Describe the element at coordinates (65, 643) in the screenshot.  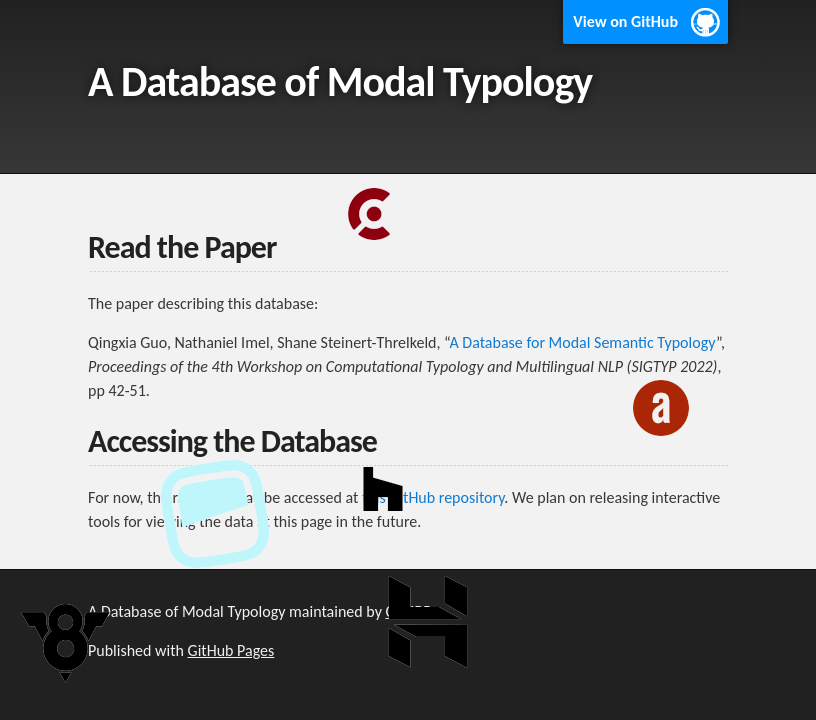
I see `V8 JavaScript engine logo` at that location.